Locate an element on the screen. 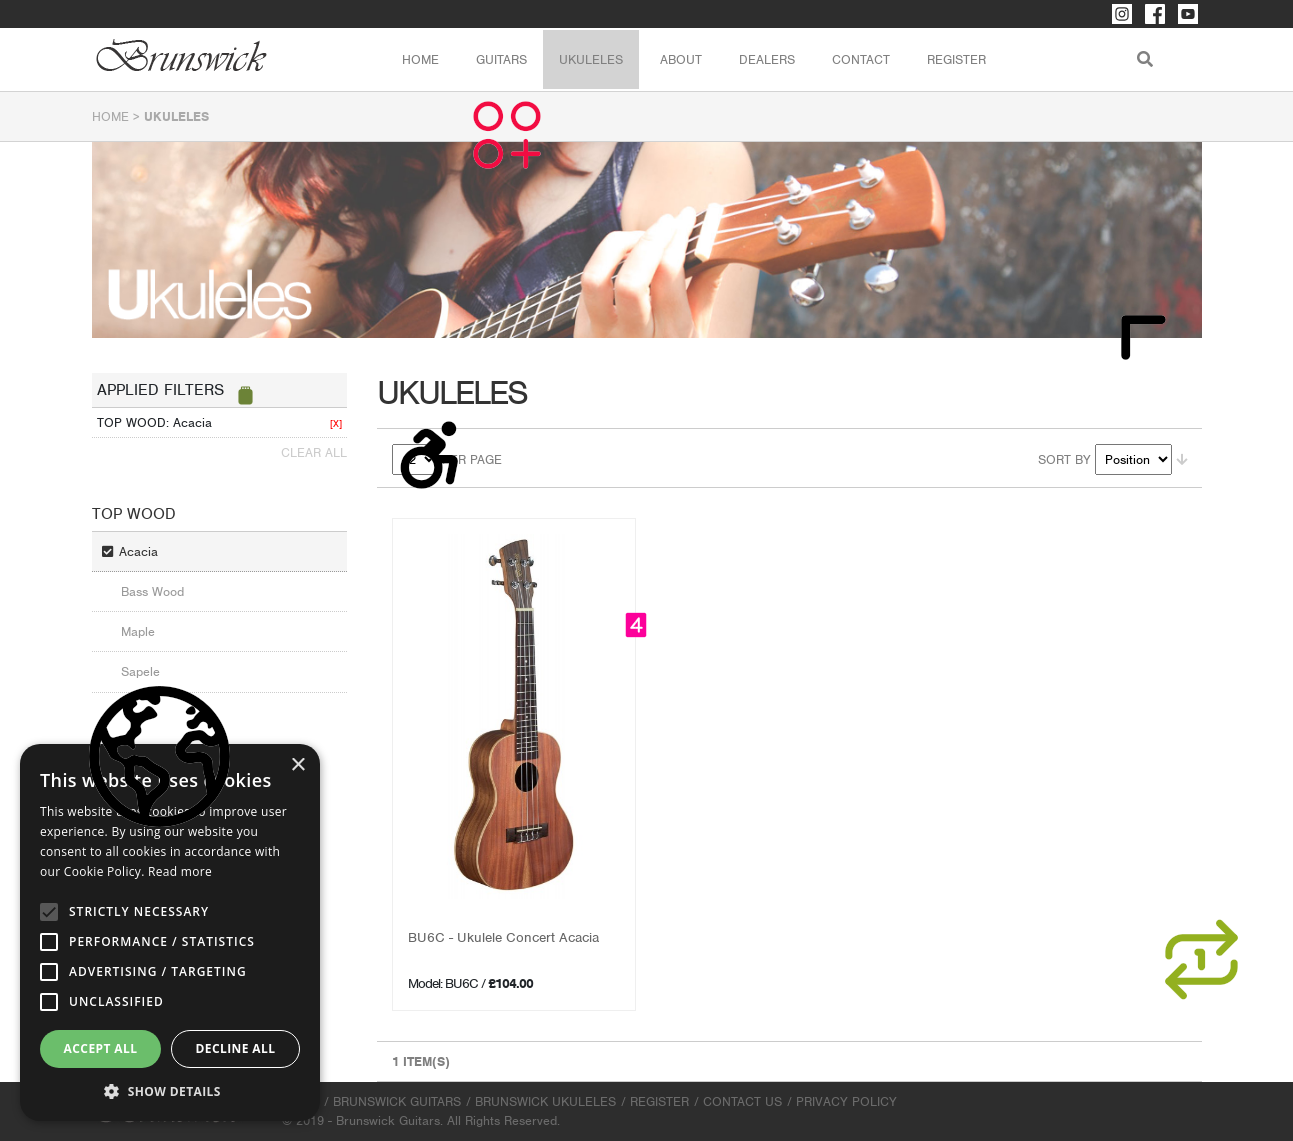 This screenshot has width=1293, height=1141. navigate to the top-left or previous section is located at coordinates (1143, 337).